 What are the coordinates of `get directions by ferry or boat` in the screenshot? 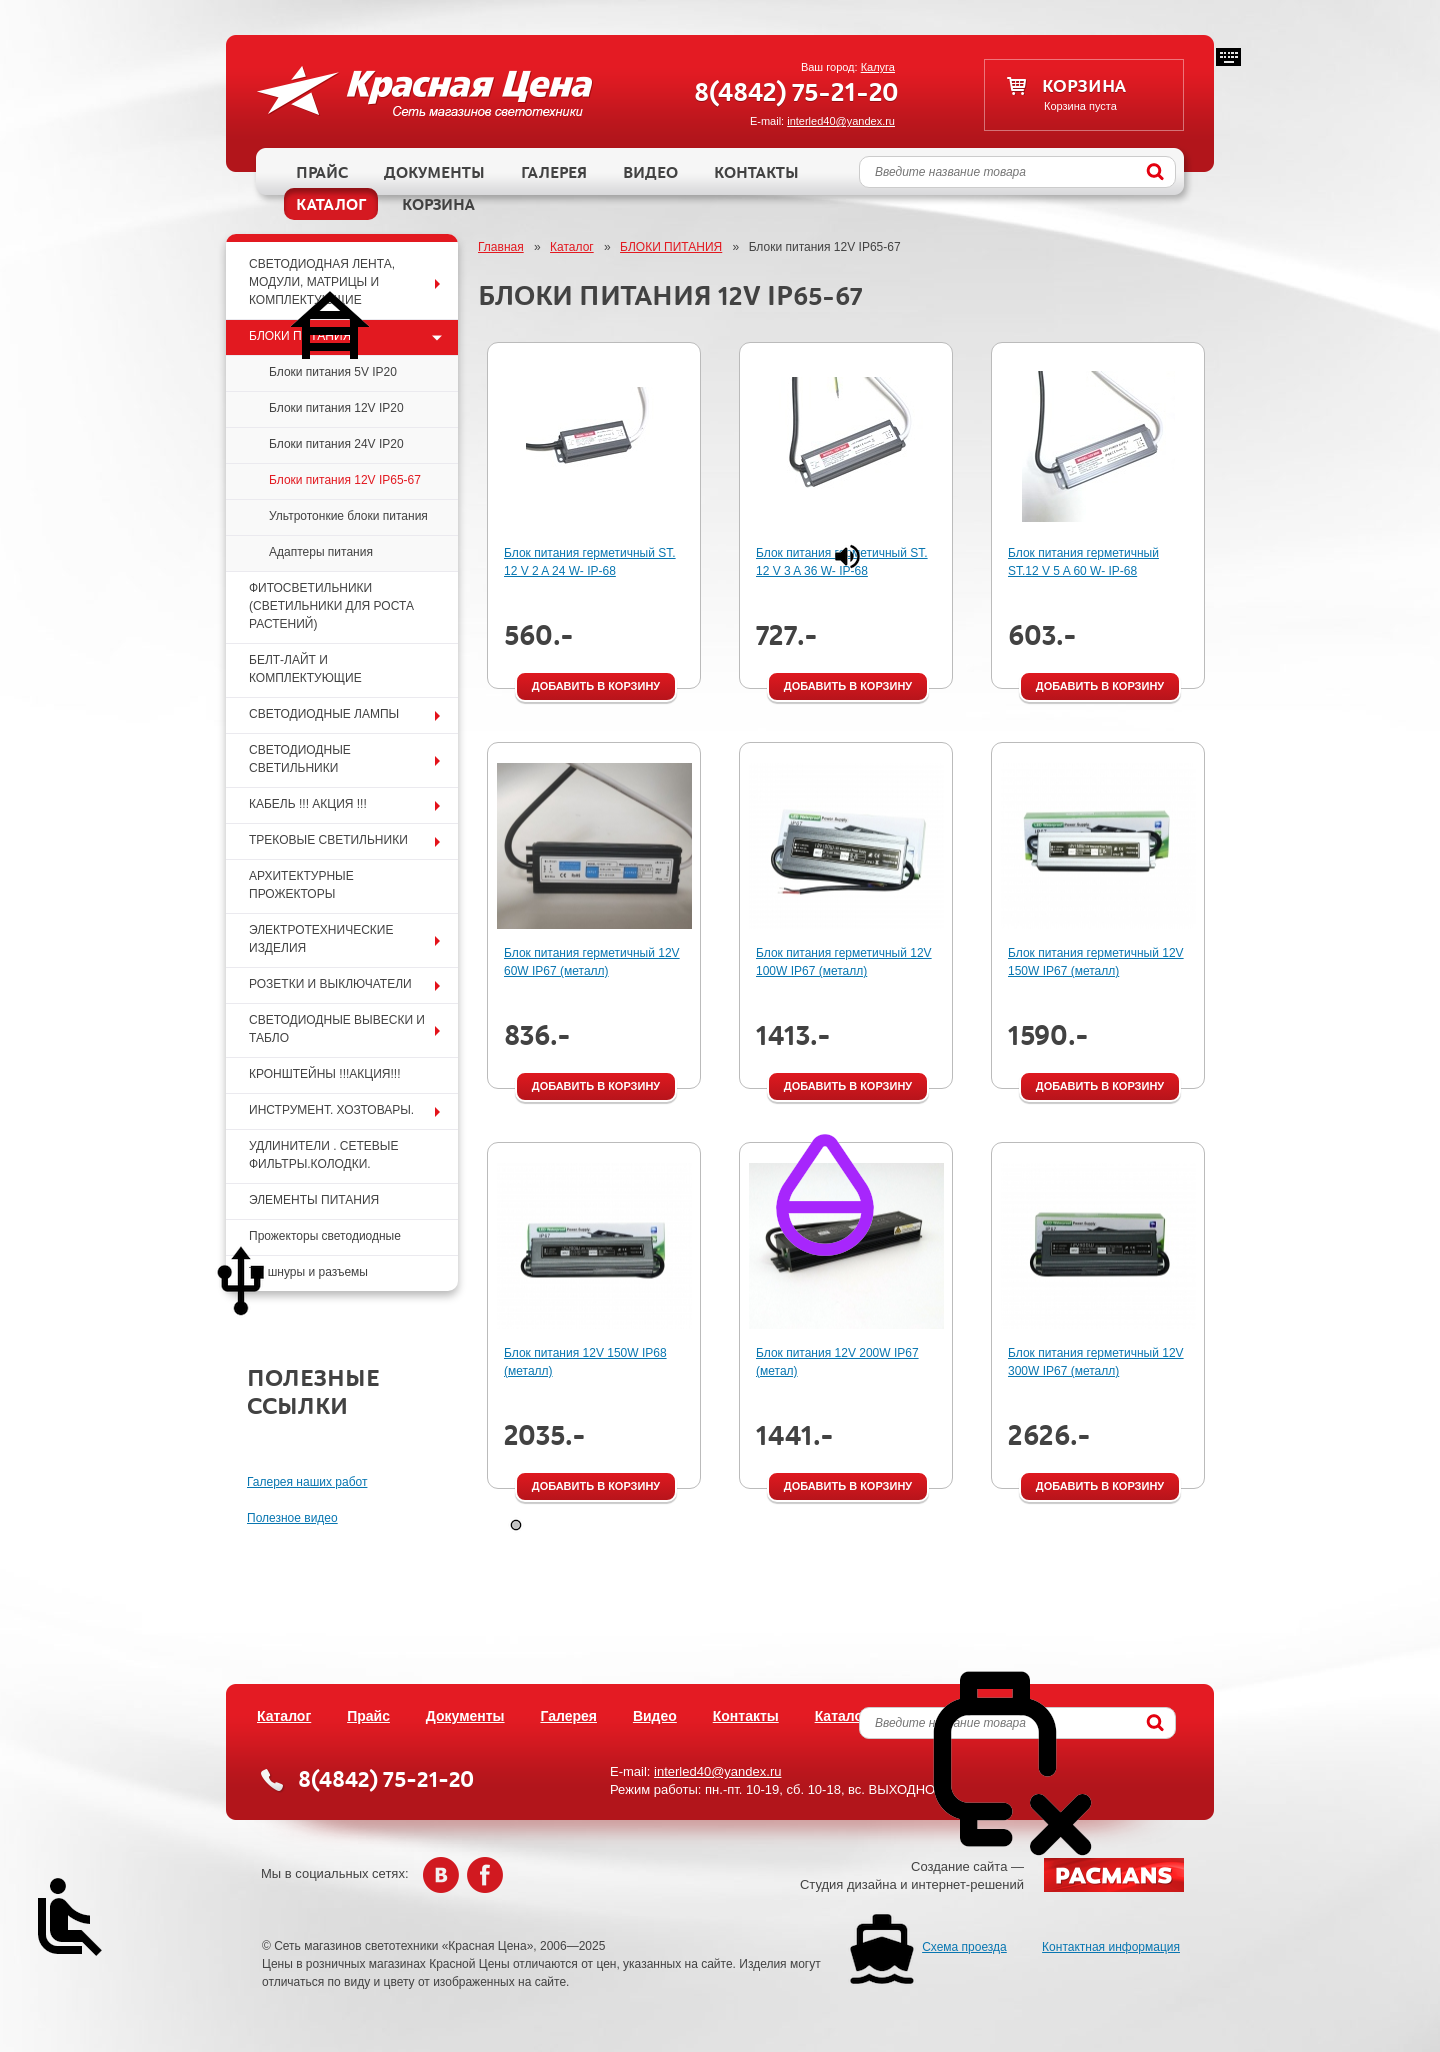 It's located at (882, 1949).